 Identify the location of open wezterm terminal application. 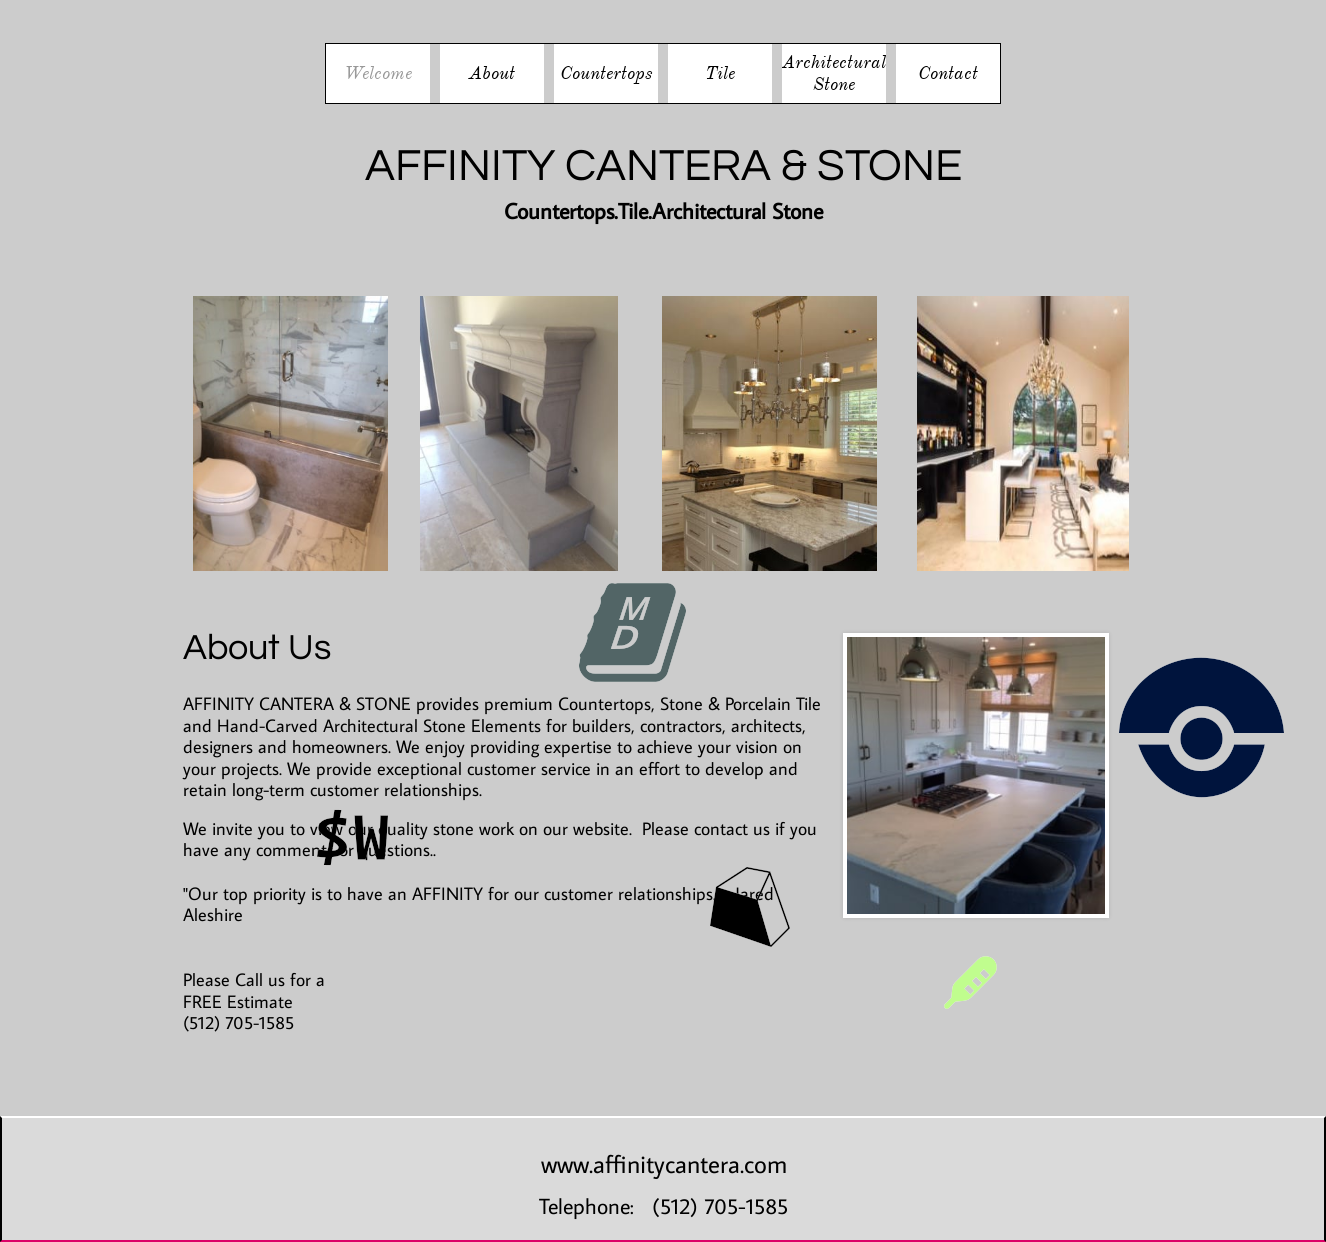
(352, 837).